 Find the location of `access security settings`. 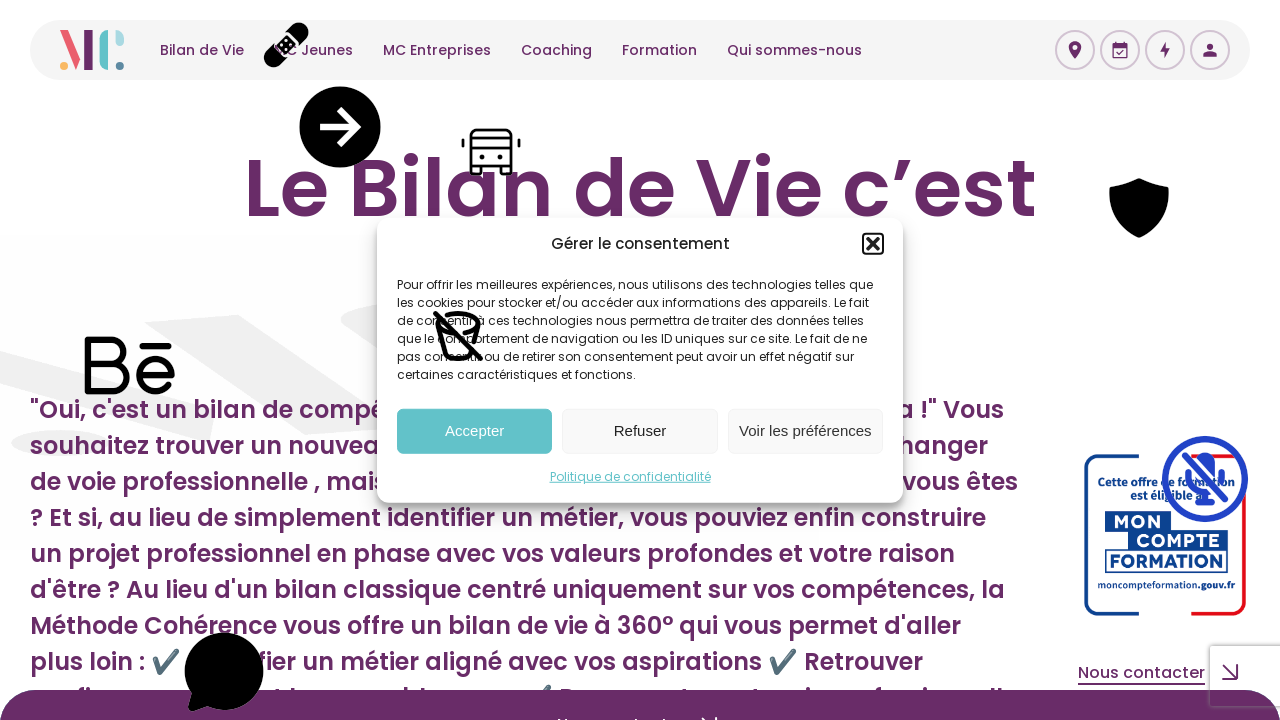

access security settings is located at coordinates (1139, 208).